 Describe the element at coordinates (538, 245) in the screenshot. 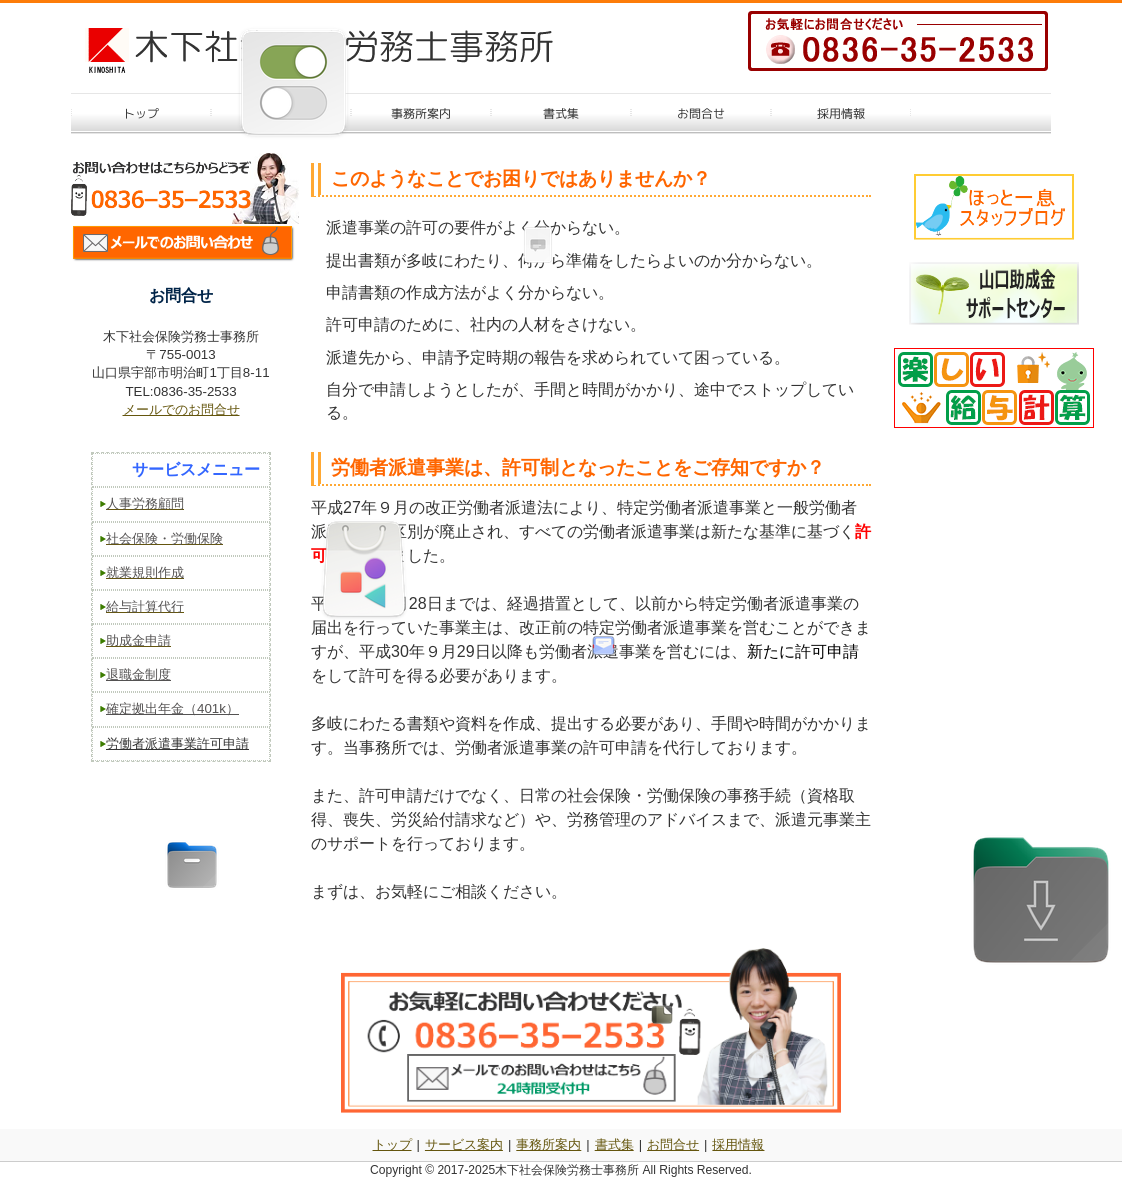

I see `a SAMI subtitle or caption file` at that location.